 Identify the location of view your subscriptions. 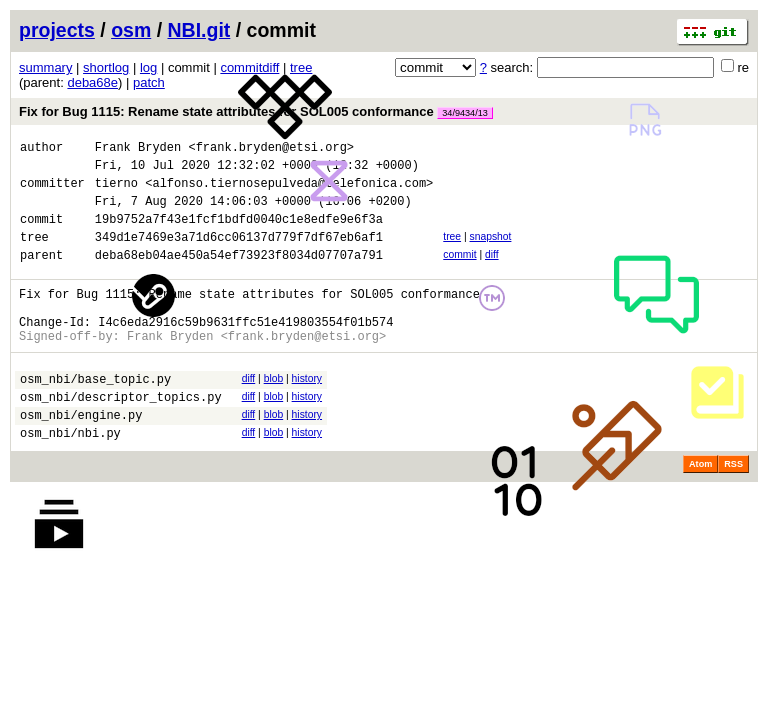
(59, 524).